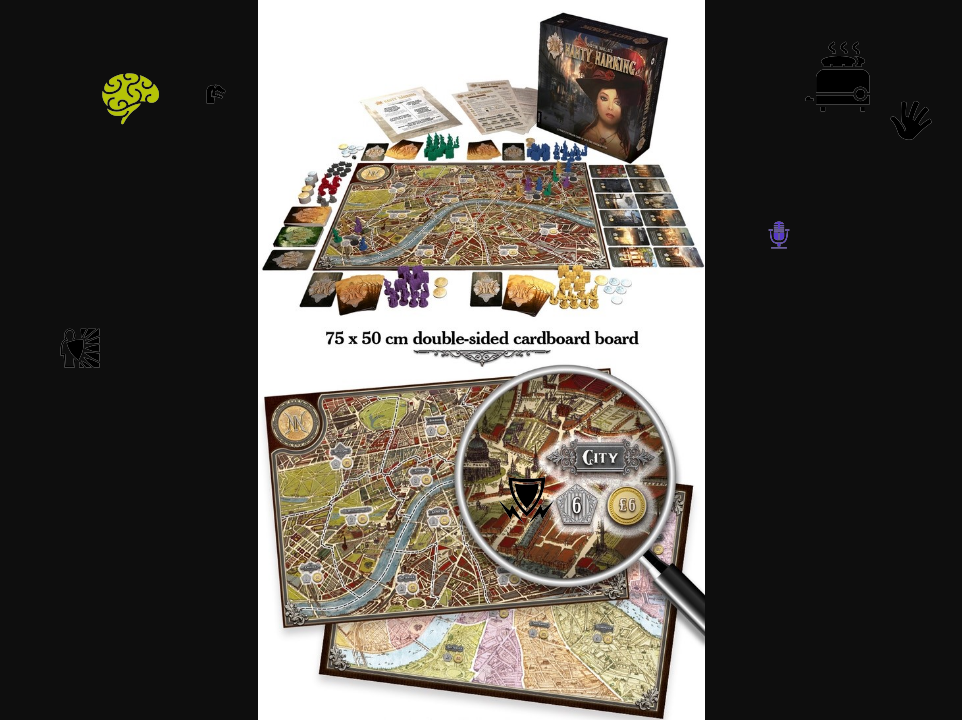 Image resolution: width=962 pixels, height=720 pixels. What do you see at coordinates (80, 348) in the screenshot?
I see `activate protective shield or barrier` at bounding box center [80, 348].